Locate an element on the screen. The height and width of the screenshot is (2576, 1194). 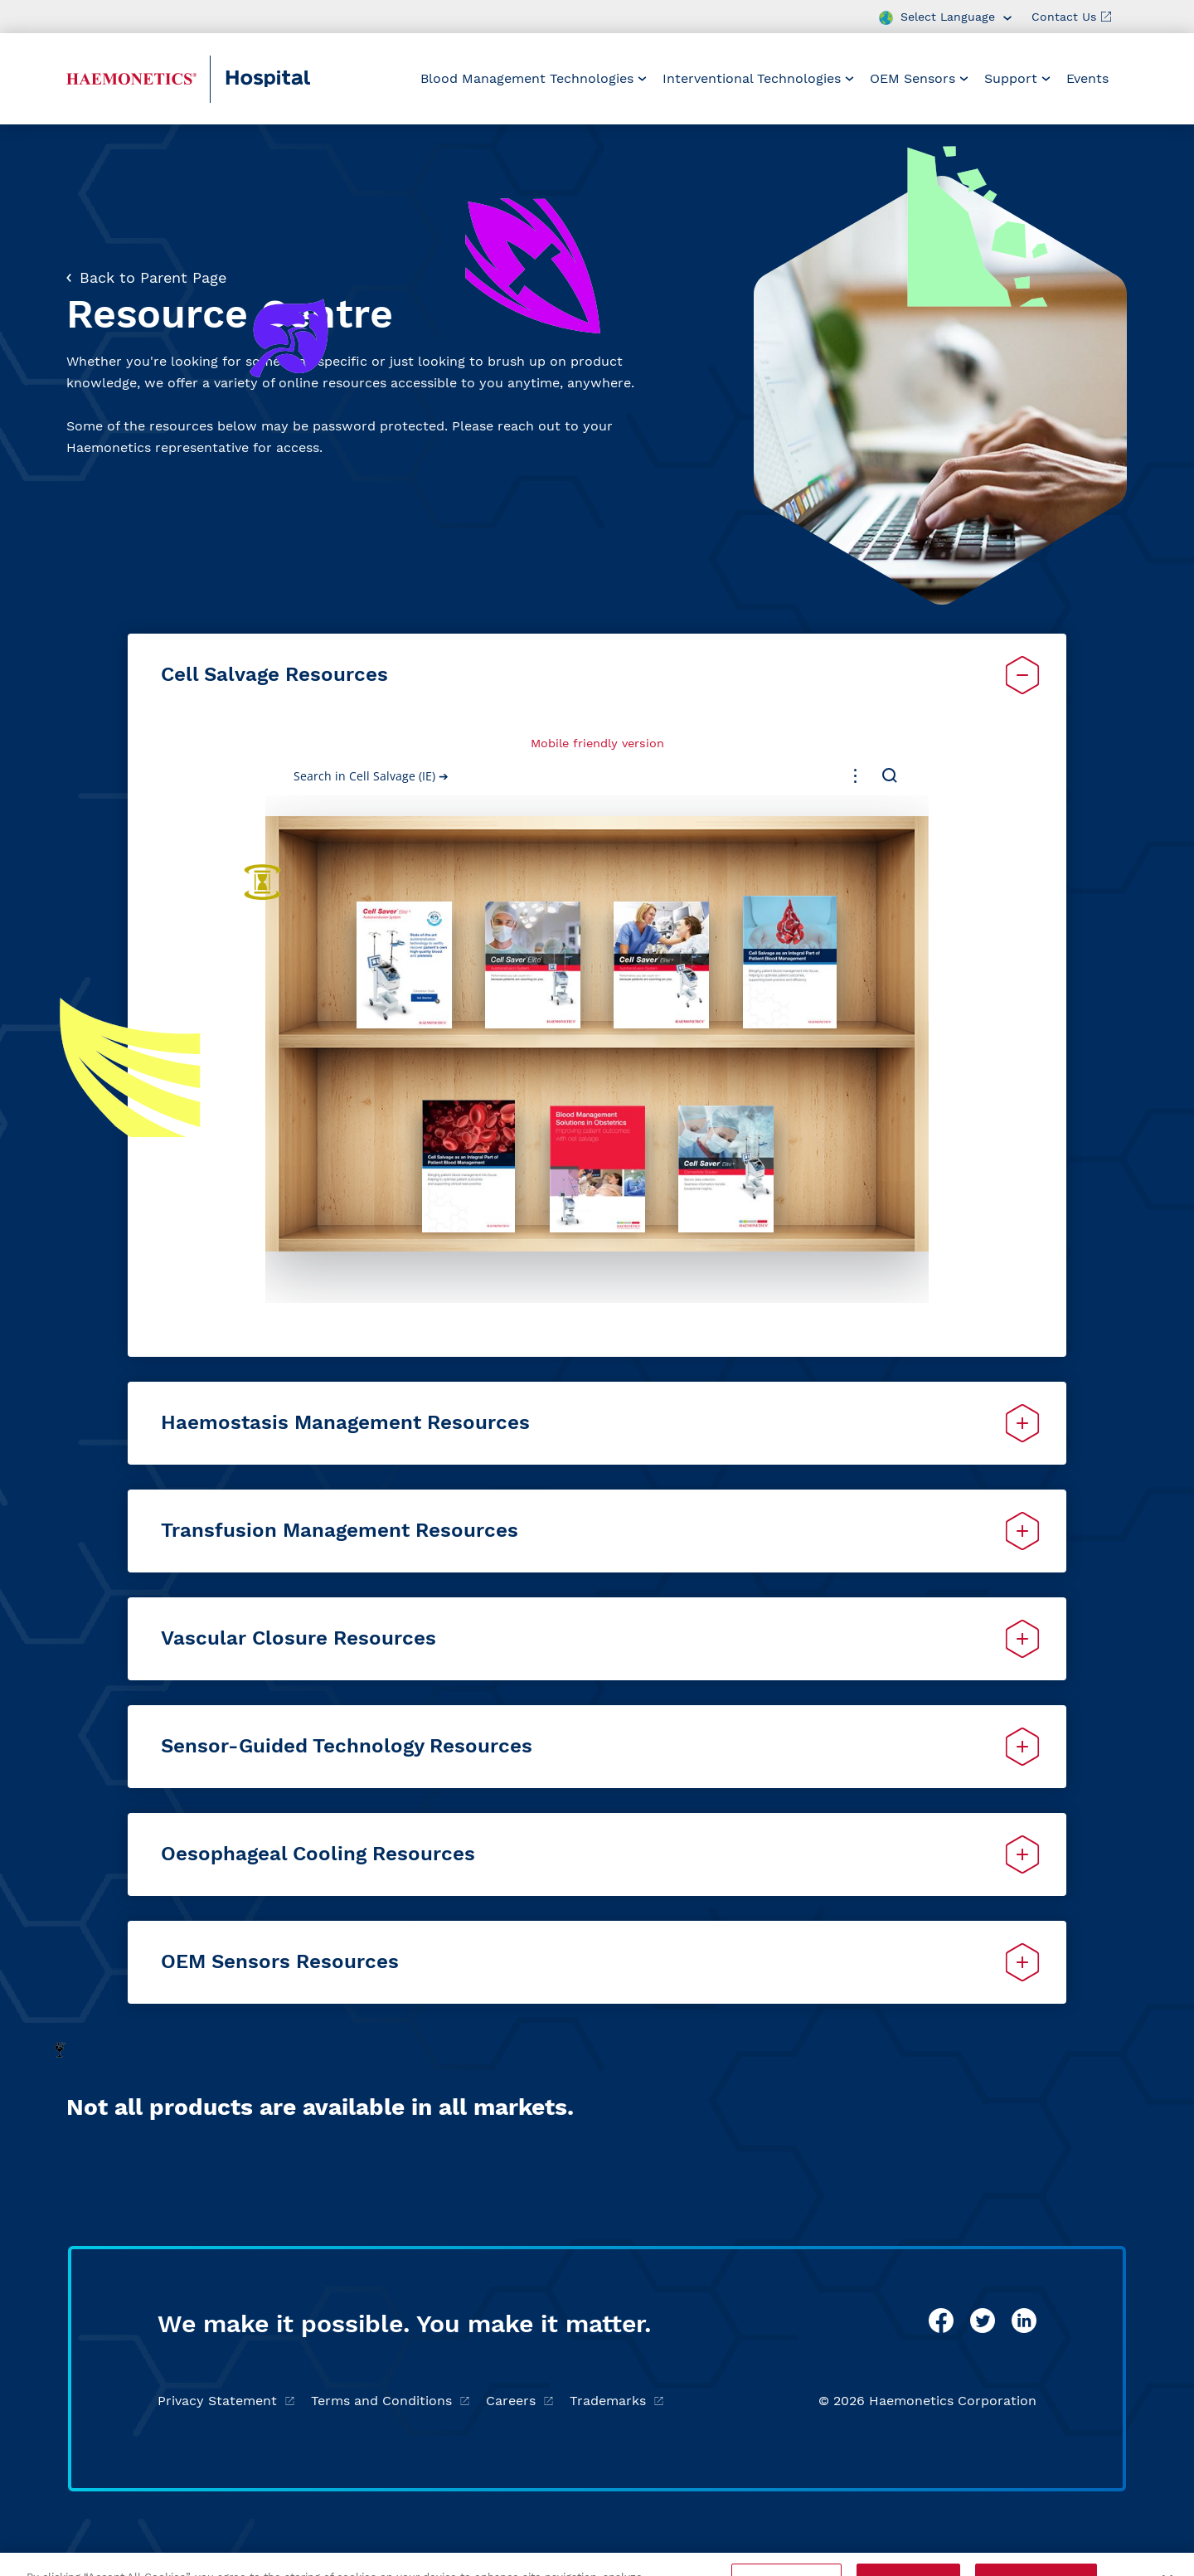
nature or plant category in a game inventory is located at coordinates (289, 338).